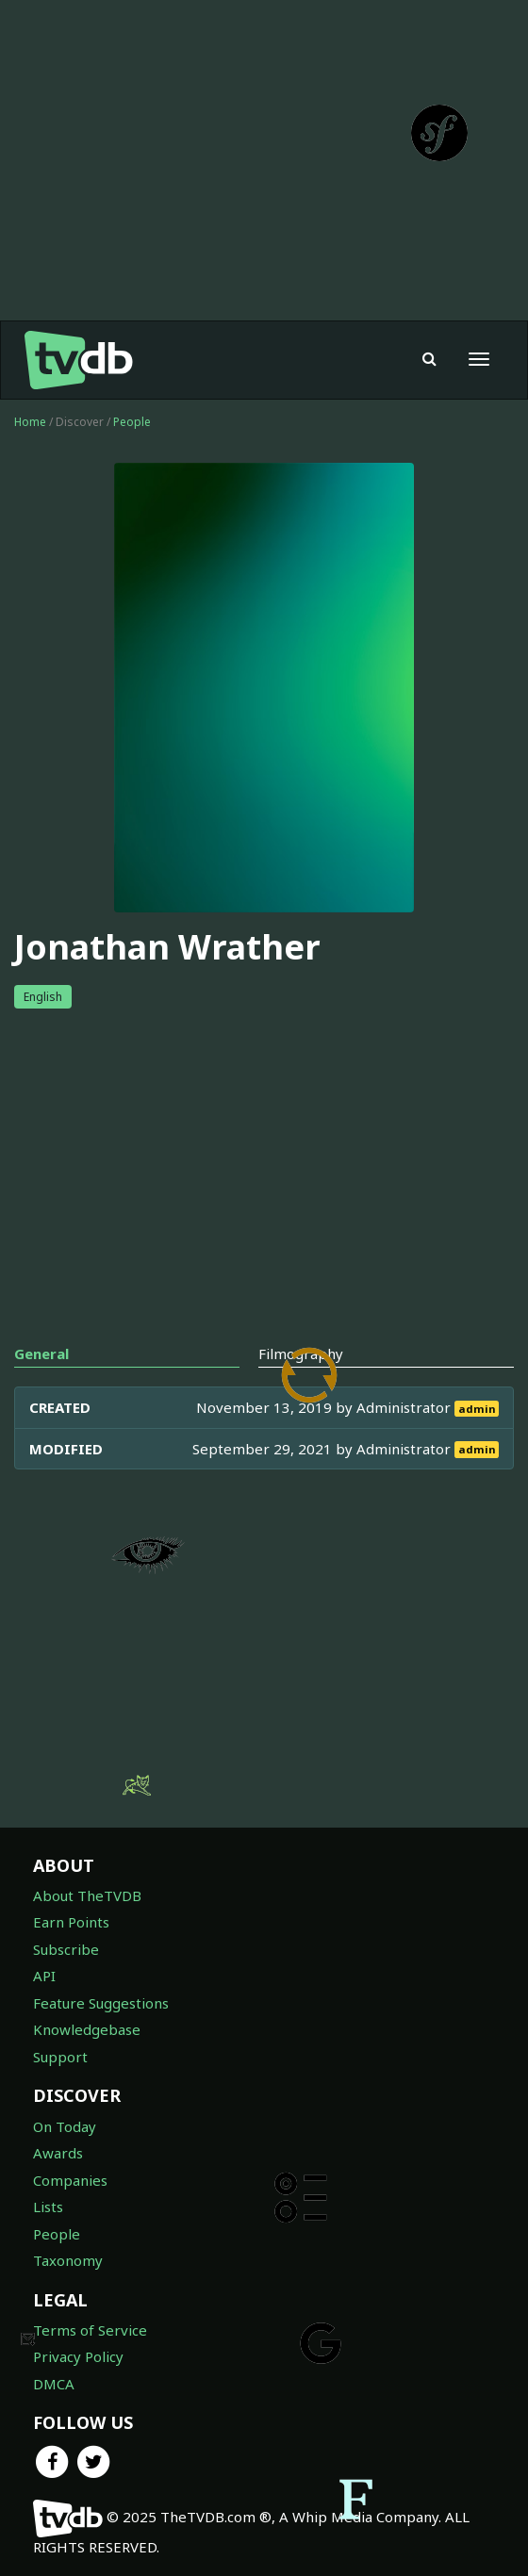 This screenshot has width=528, height=2576. What do you see at coordinates (439, 133) in the screenshot?
I see `Symfony PHP framework logo` at bounding box center [439, 133].